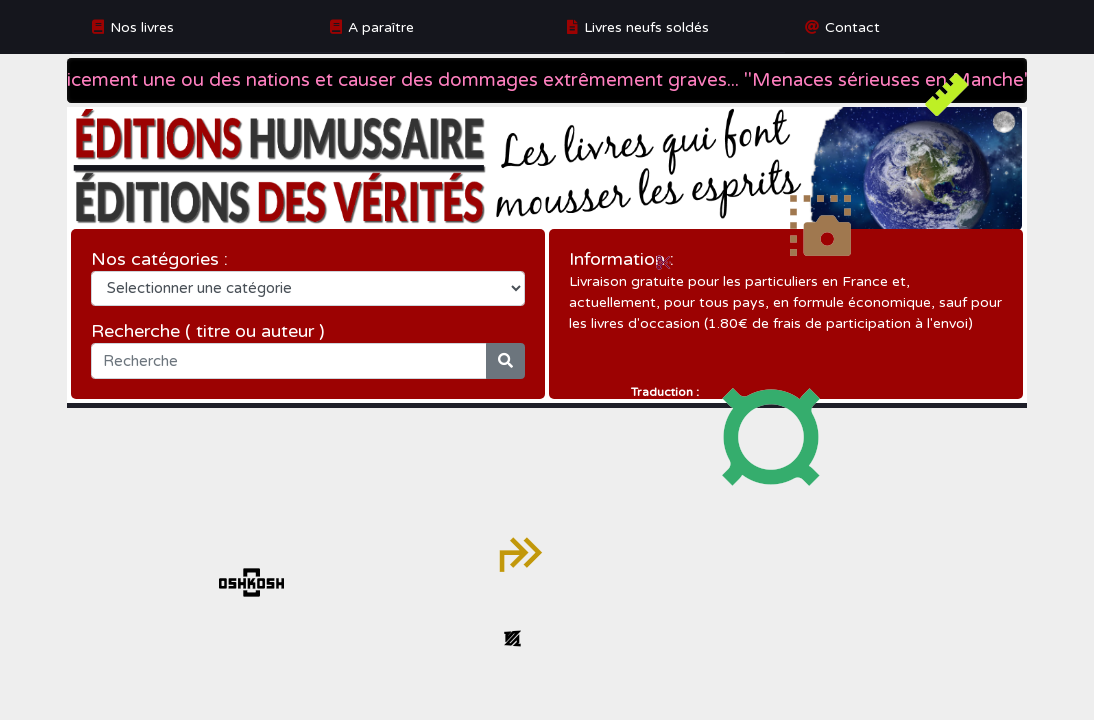 This screenshot has height=720, width=1094. What do you see at coordinates (251, 582) in the screenshot?
I see `Oshkosh Corporation brand logo` at bounding box center [251, 582].